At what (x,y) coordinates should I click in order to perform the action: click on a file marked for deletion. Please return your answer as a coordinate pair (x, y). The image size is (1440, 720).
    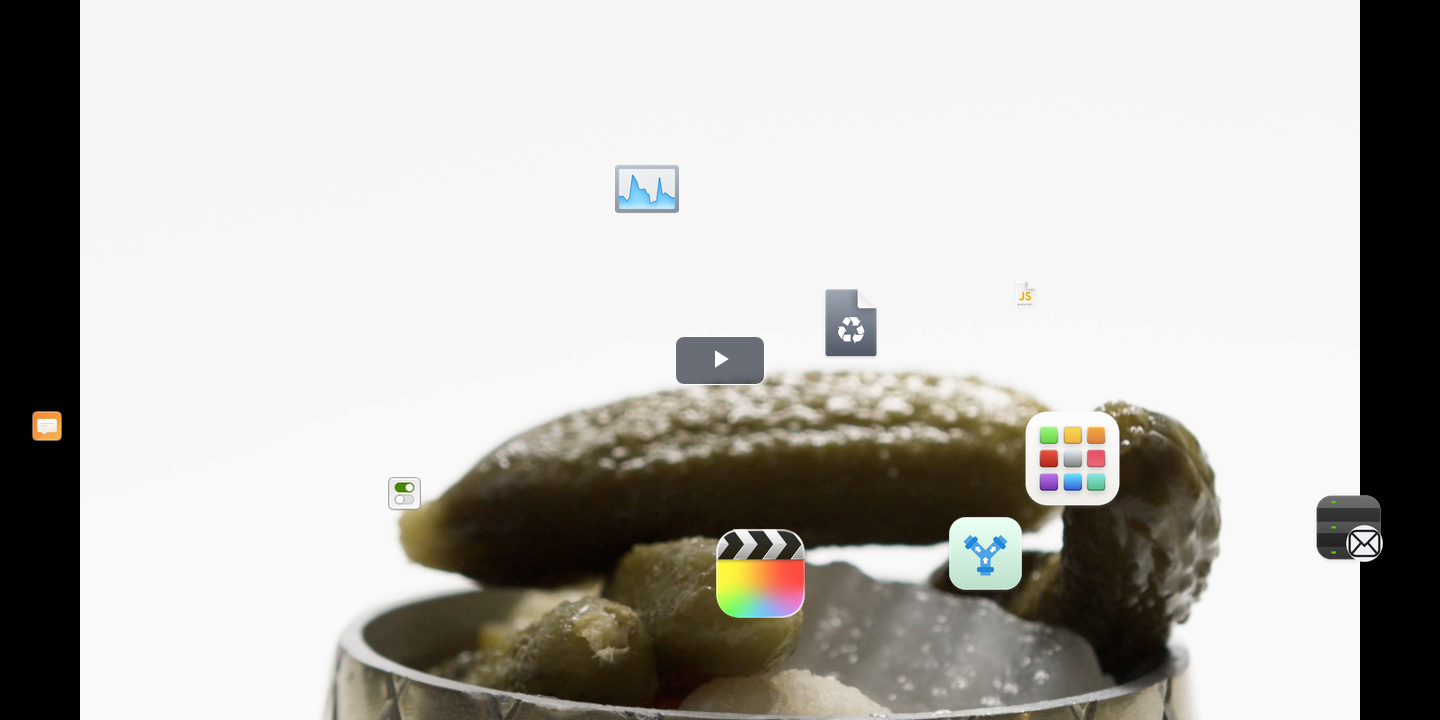
    Looking at the image, I should click on (851, 324).